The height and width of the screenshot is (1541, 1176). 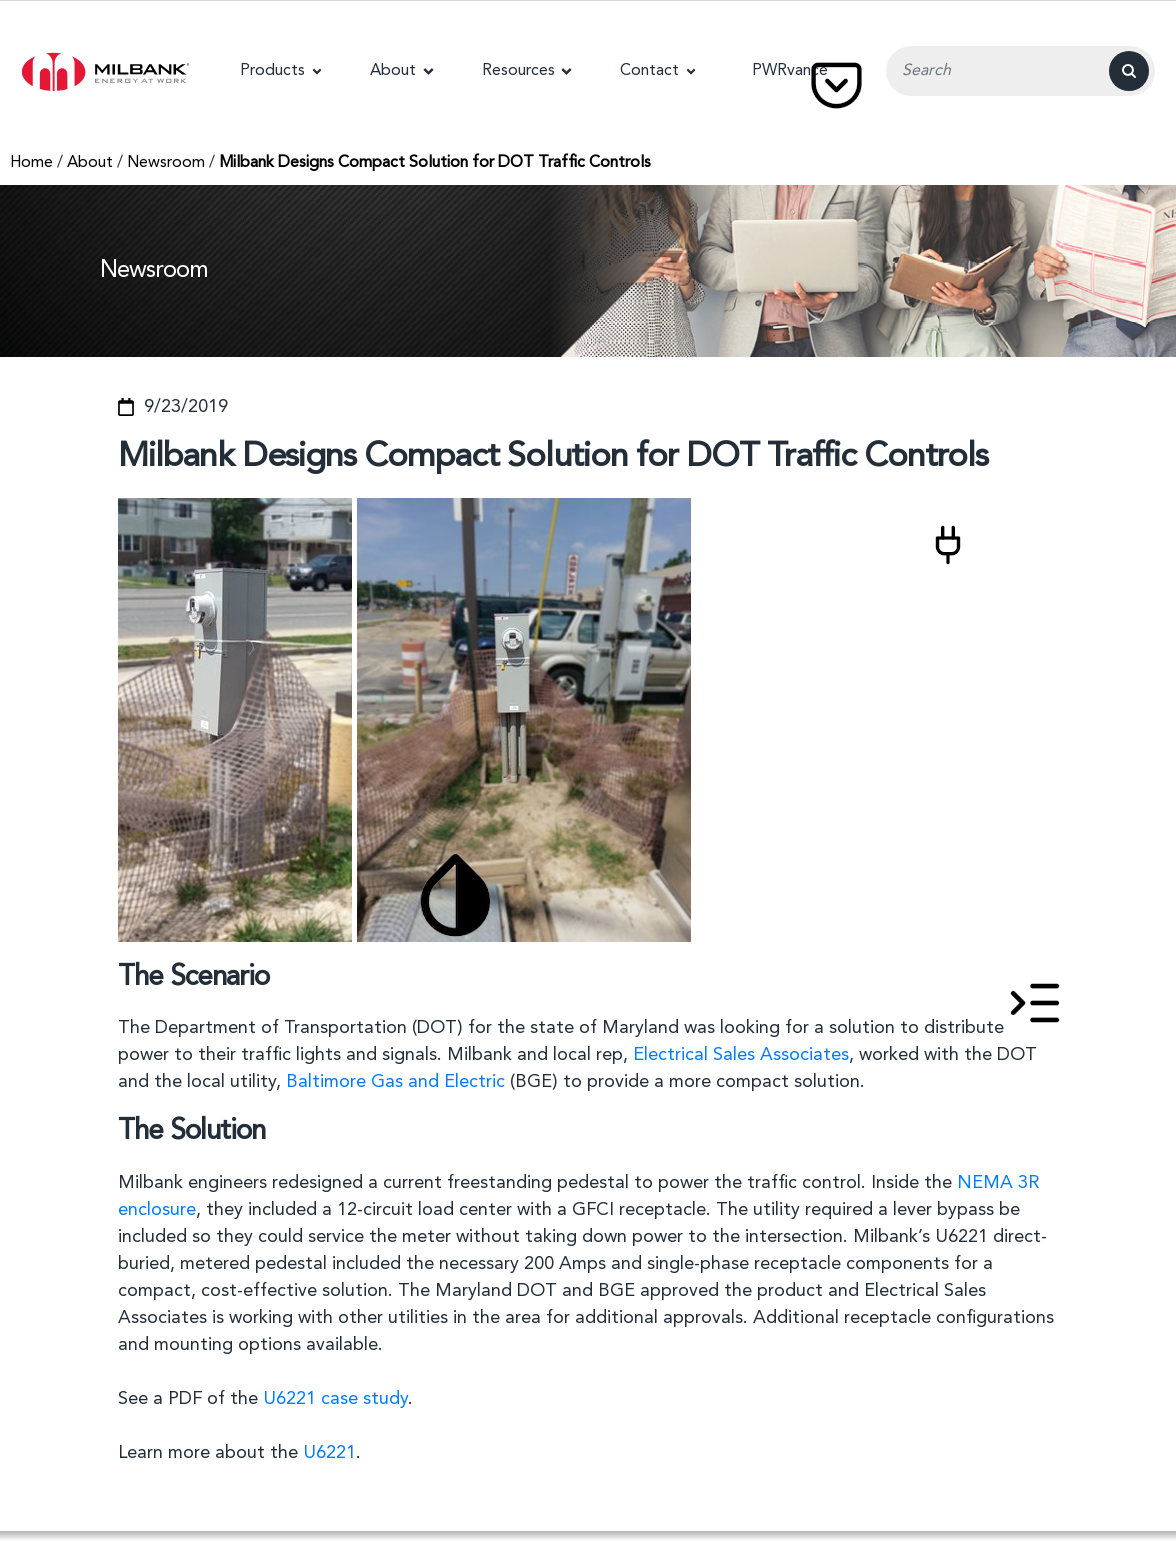 I want to click on toggle color inversion or contrast settings, so click(x=455, y=894).